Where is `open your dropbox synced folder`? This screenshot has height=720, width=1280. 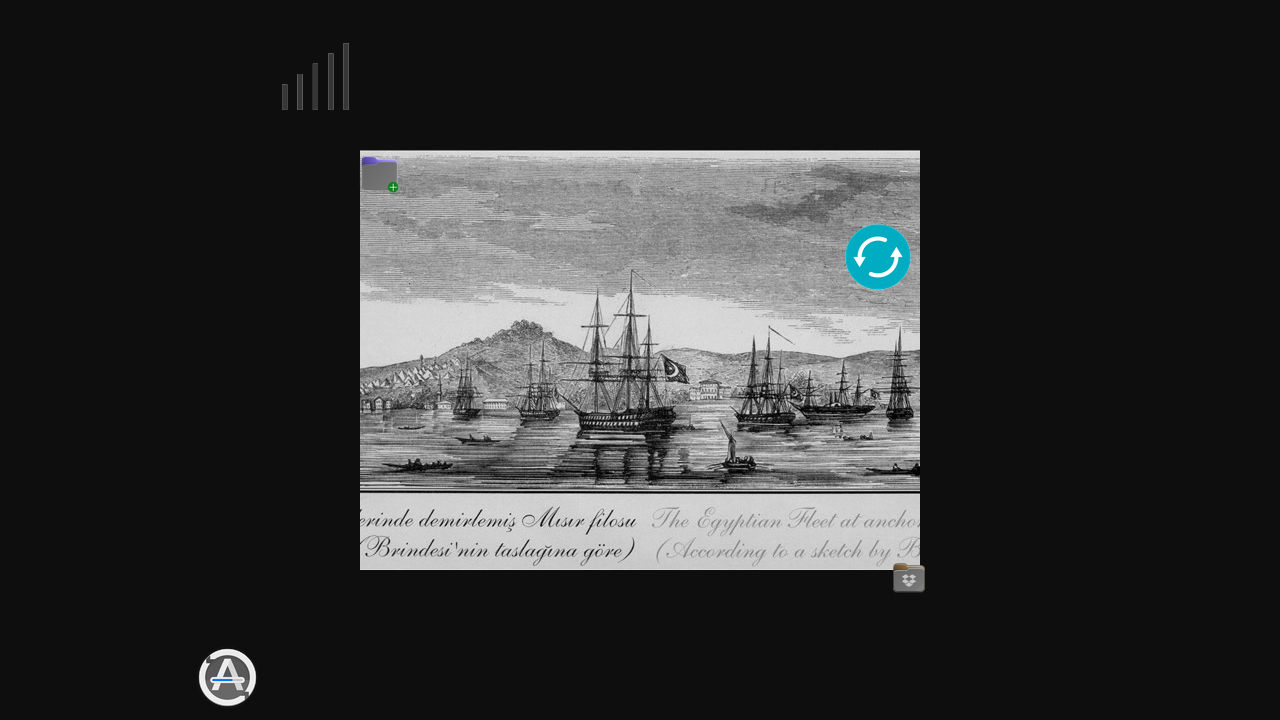 open your dropbox synced folder is located at coordinates (909, 577).